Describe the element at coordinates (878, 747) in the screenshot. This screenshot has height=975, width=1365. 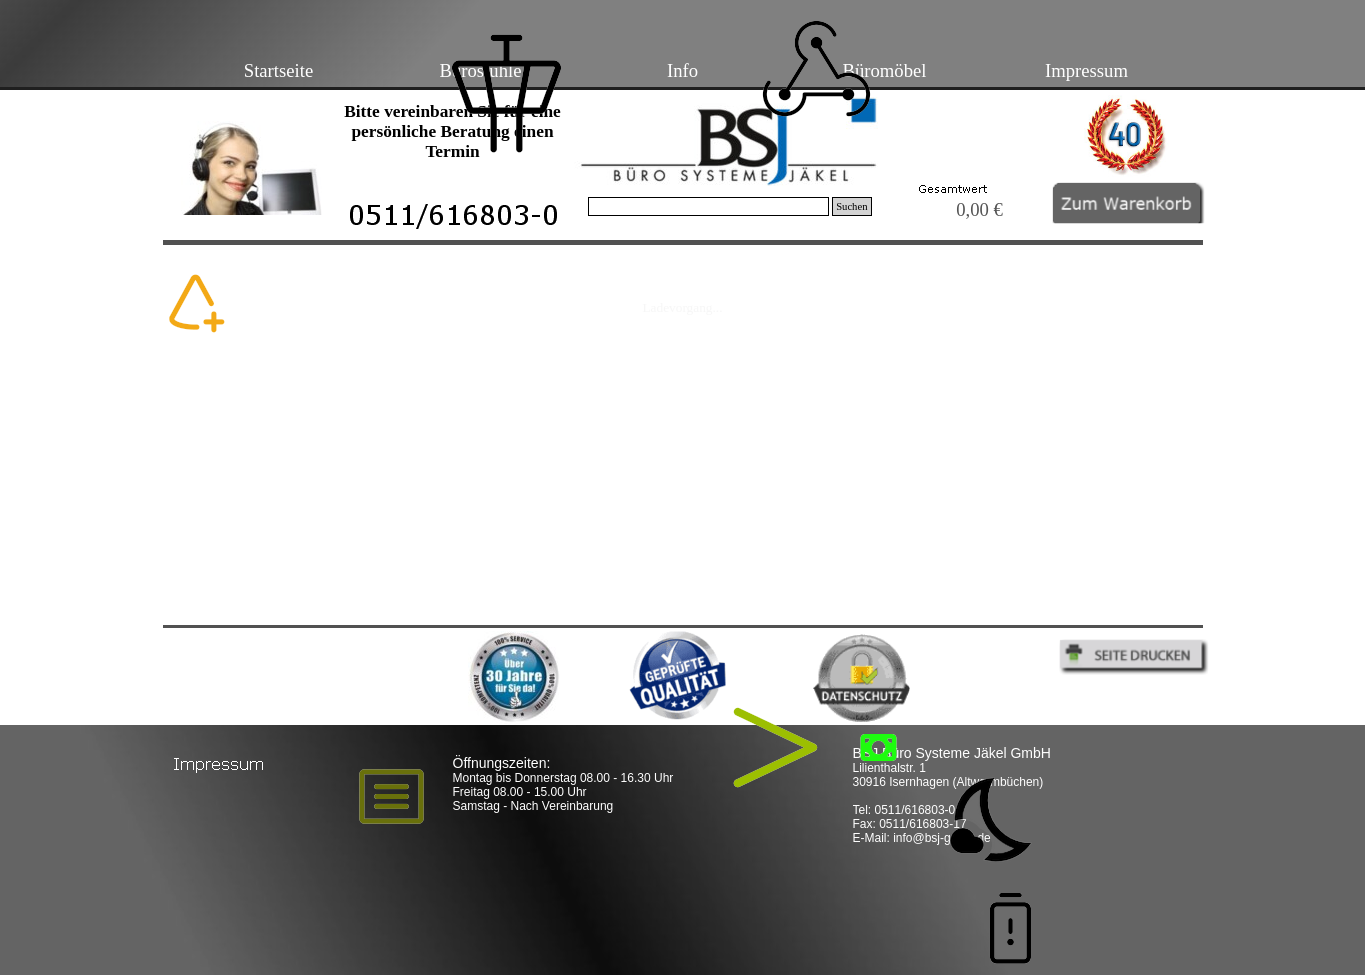
I see `view payment or billing information` at that location.